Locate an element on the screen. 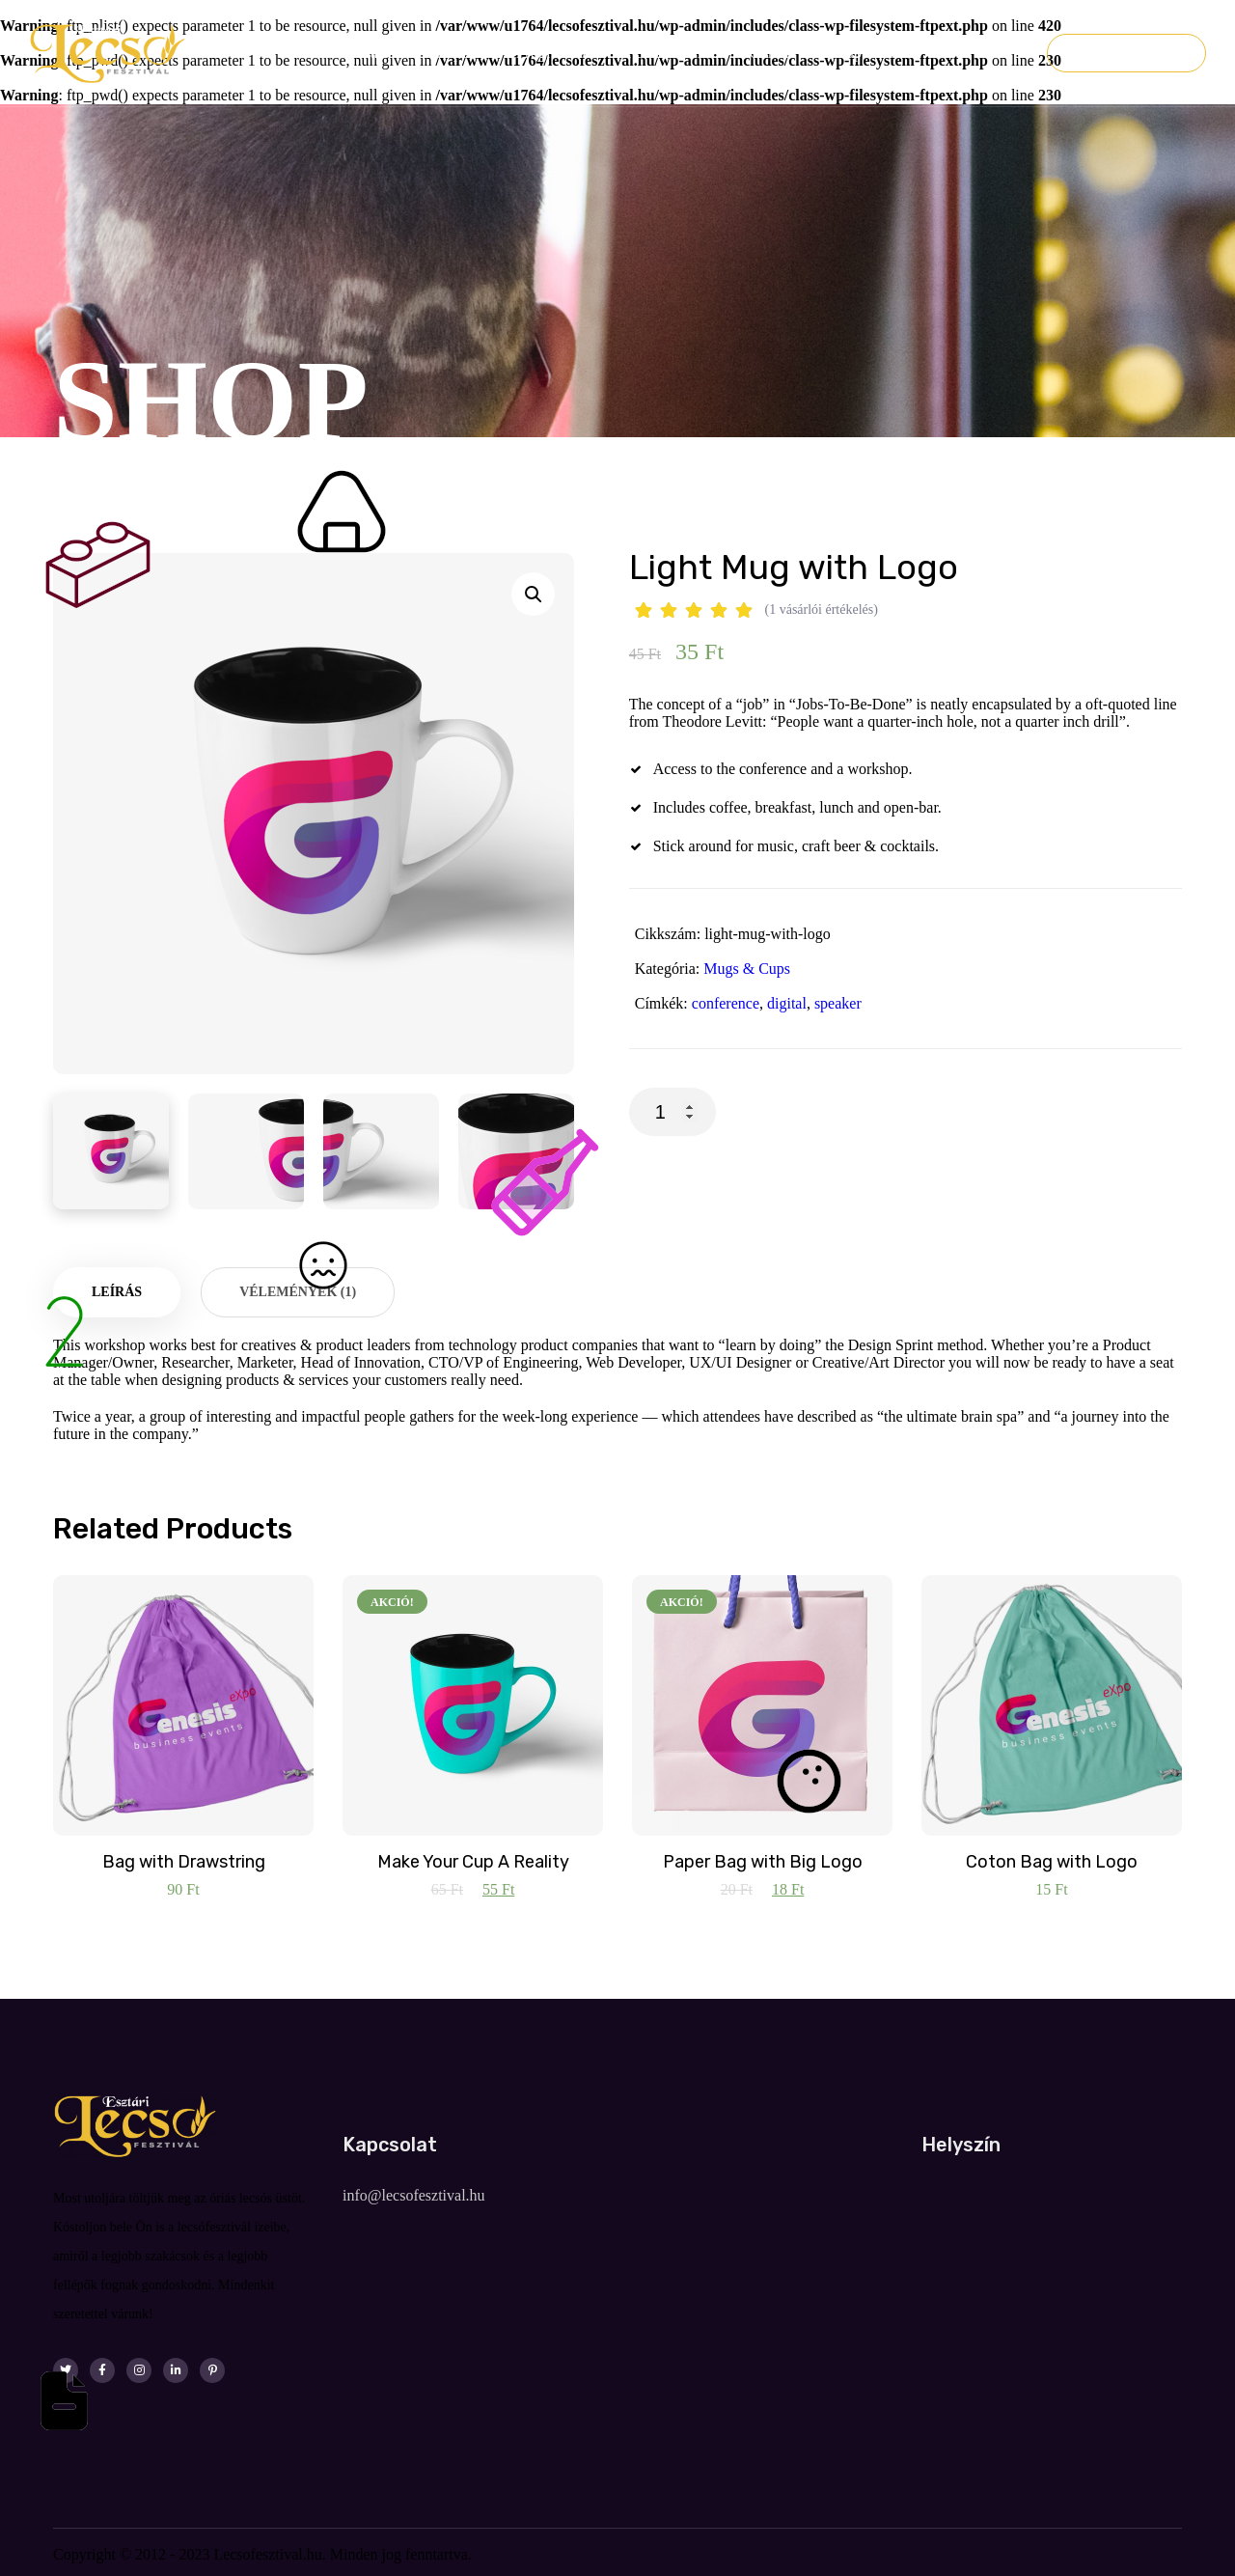 The width and height of the screenshot is (1235, 2576). browse japanese food options is located at coordinates (342, 512).